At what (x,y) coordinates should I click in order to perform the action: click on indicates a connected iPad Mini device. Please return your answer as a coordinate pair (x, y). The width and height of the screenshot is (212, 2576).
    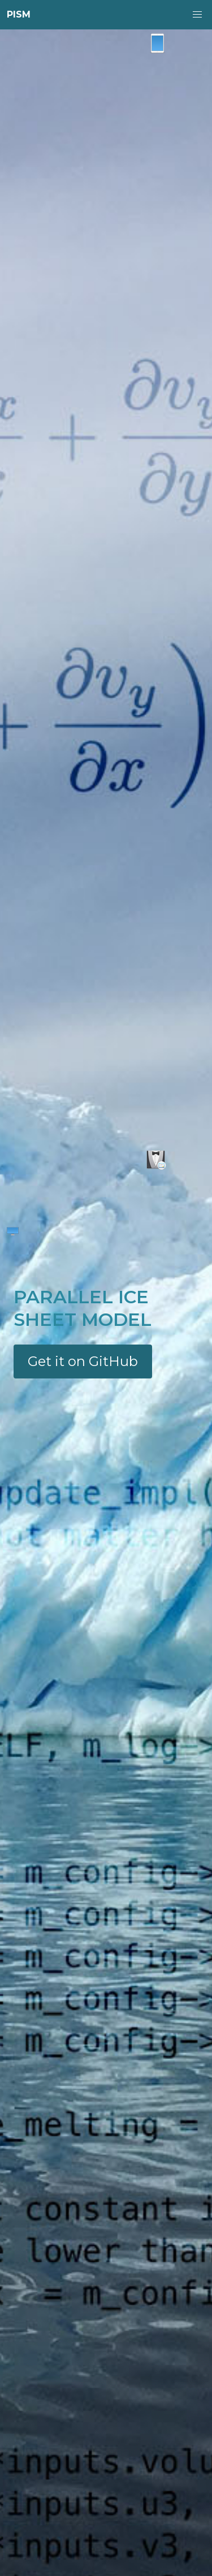
    Looking at the image, I should click on (157, 41).